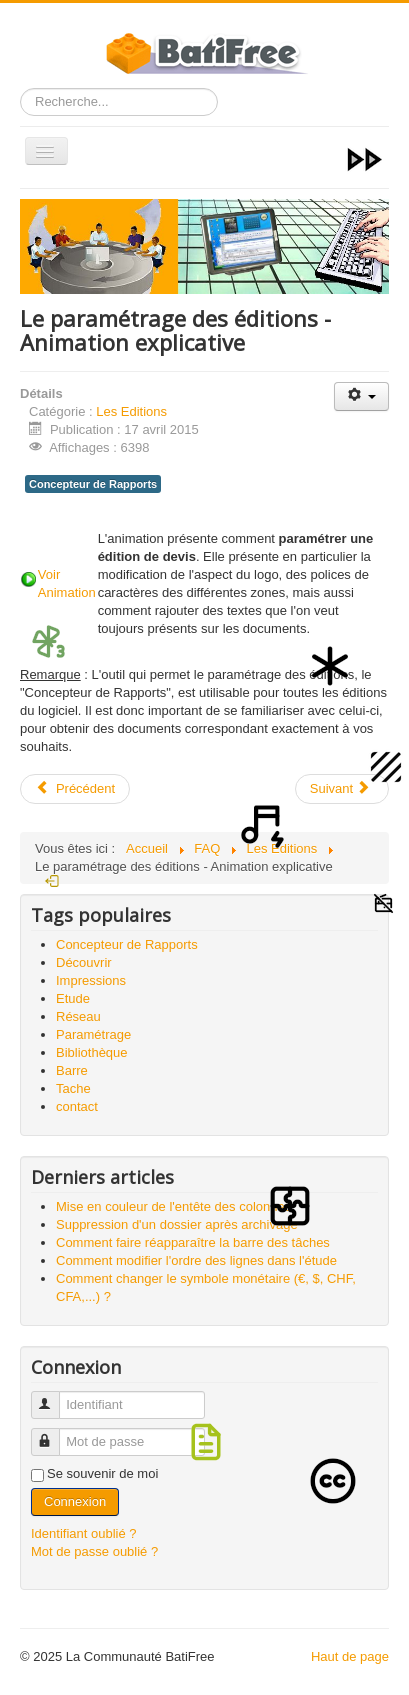 This screenshot has width=409, height=1695. Describe the element at coordinates (363, 159) in the screenshot. I see `skip forward in media playback` at that location.